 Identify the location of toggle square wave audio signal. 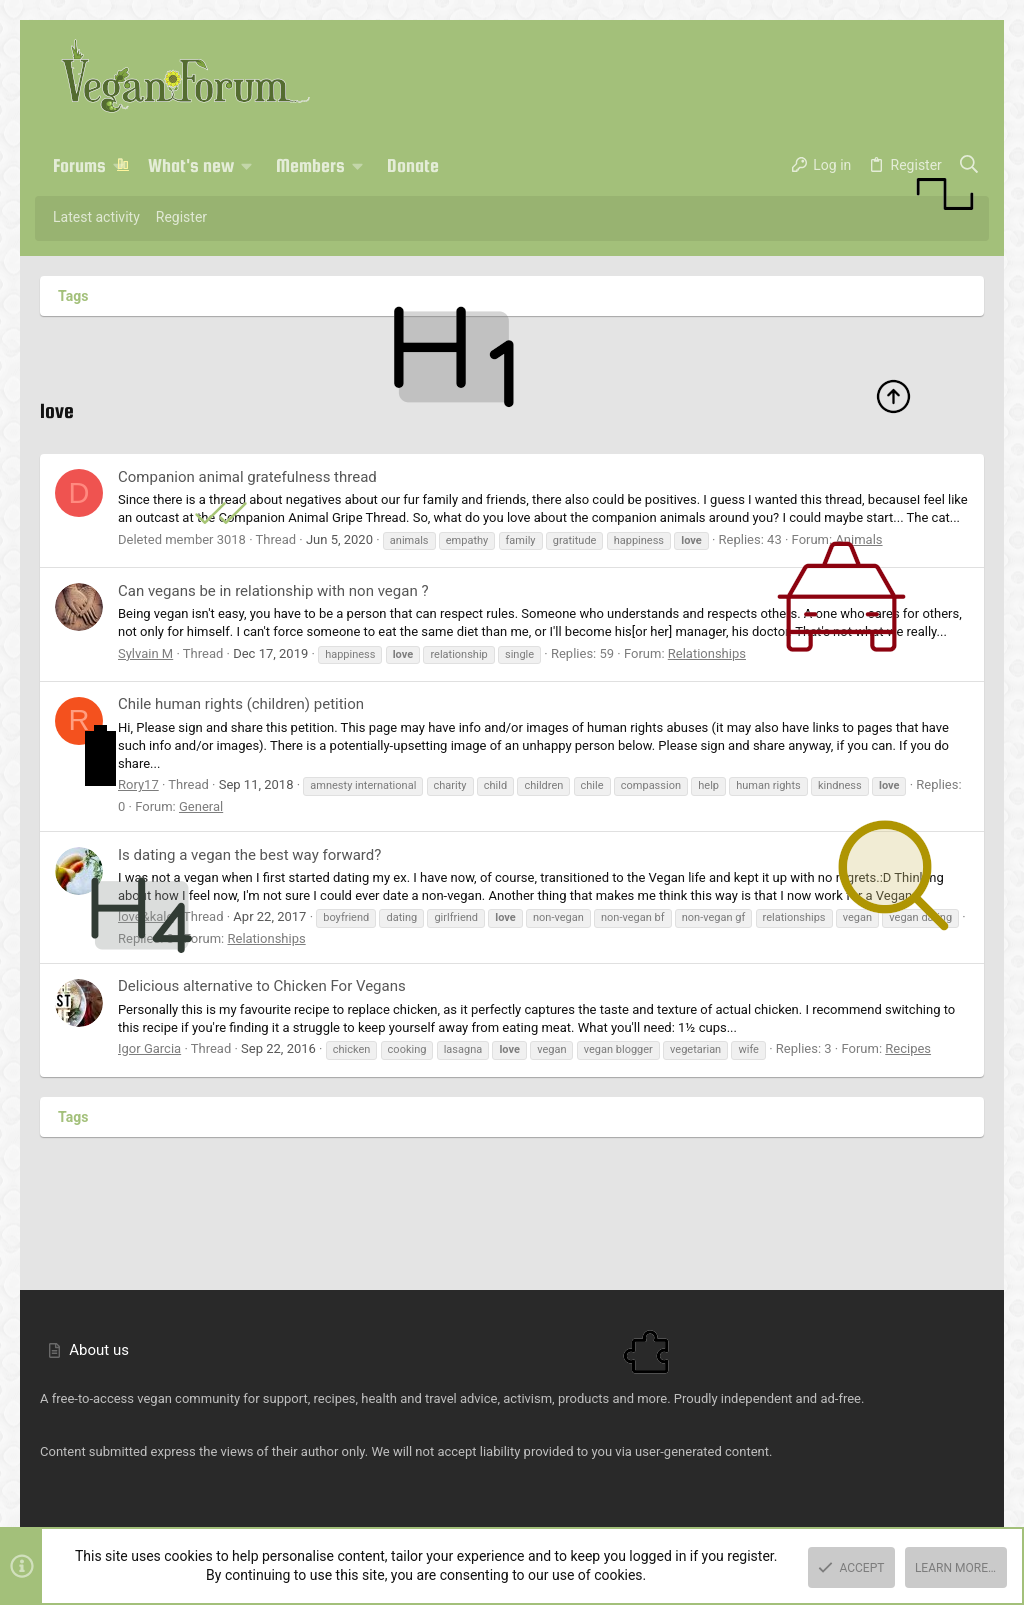
(945, 194).